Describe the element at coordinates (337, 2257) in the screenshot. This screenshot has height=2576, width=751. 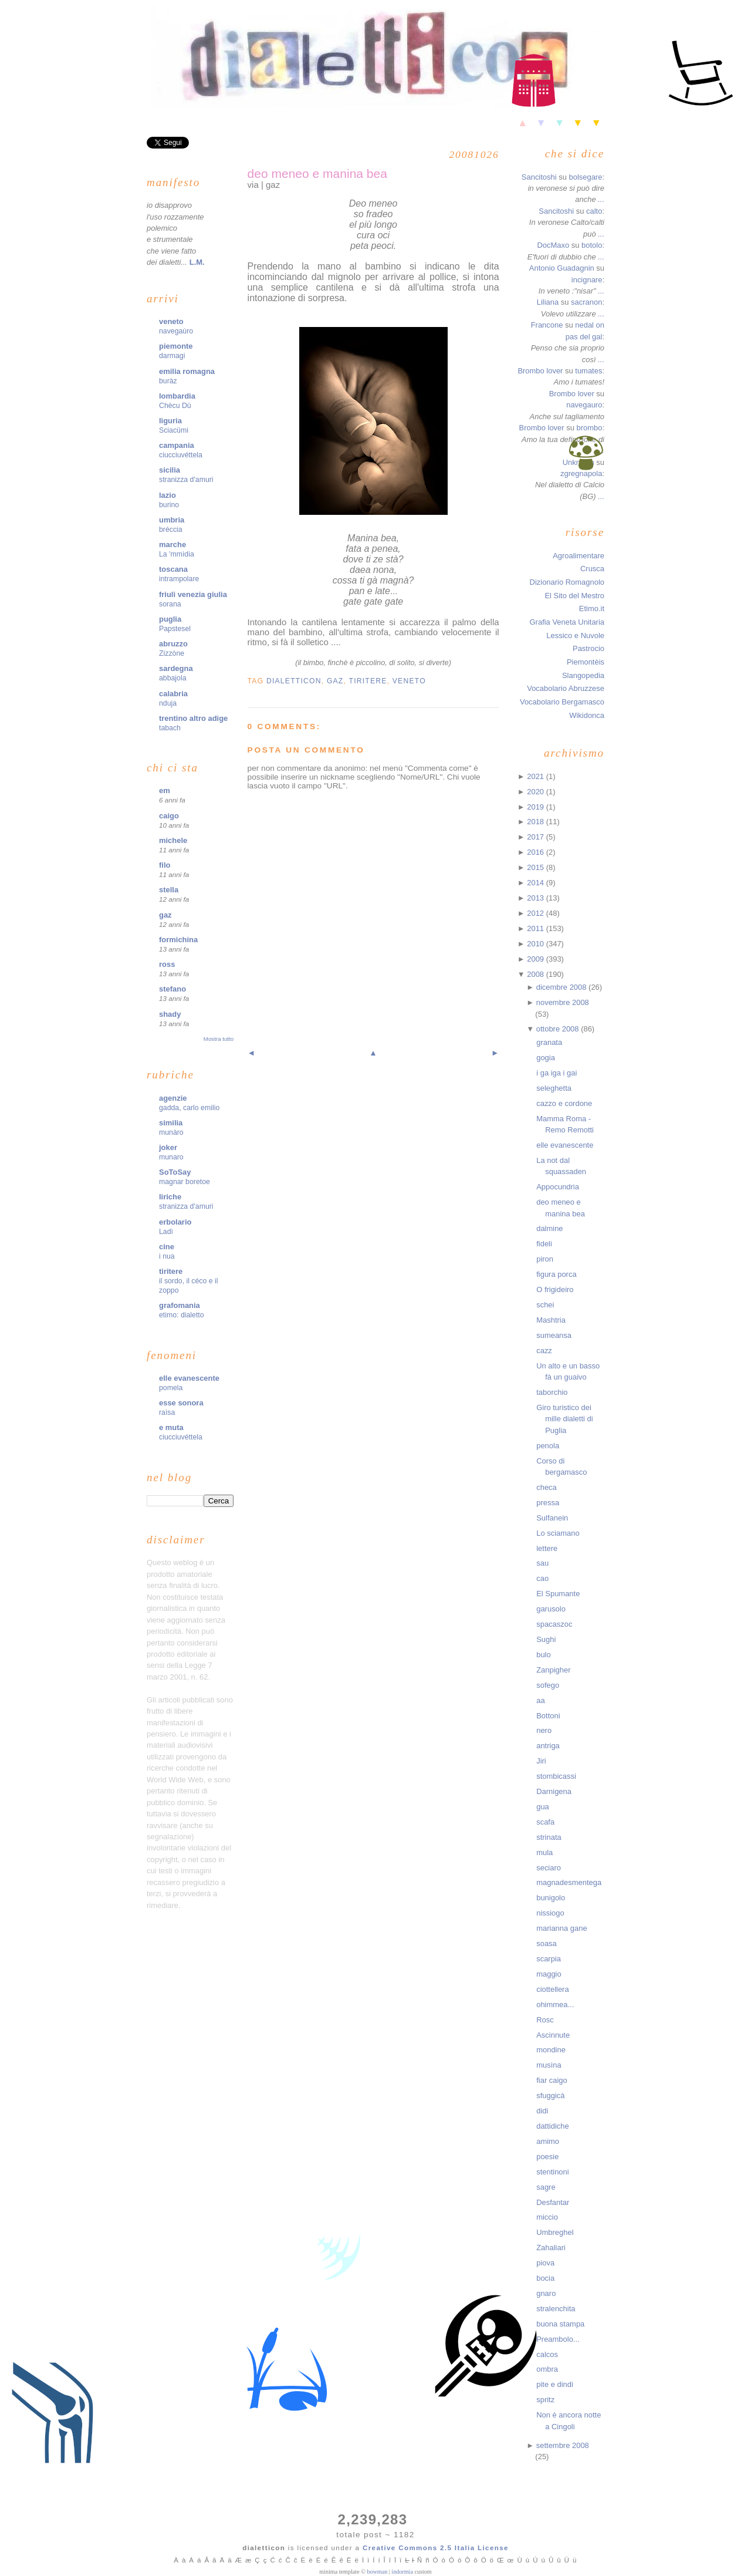
I see `indicates sound or audio waves emitting` at that location.